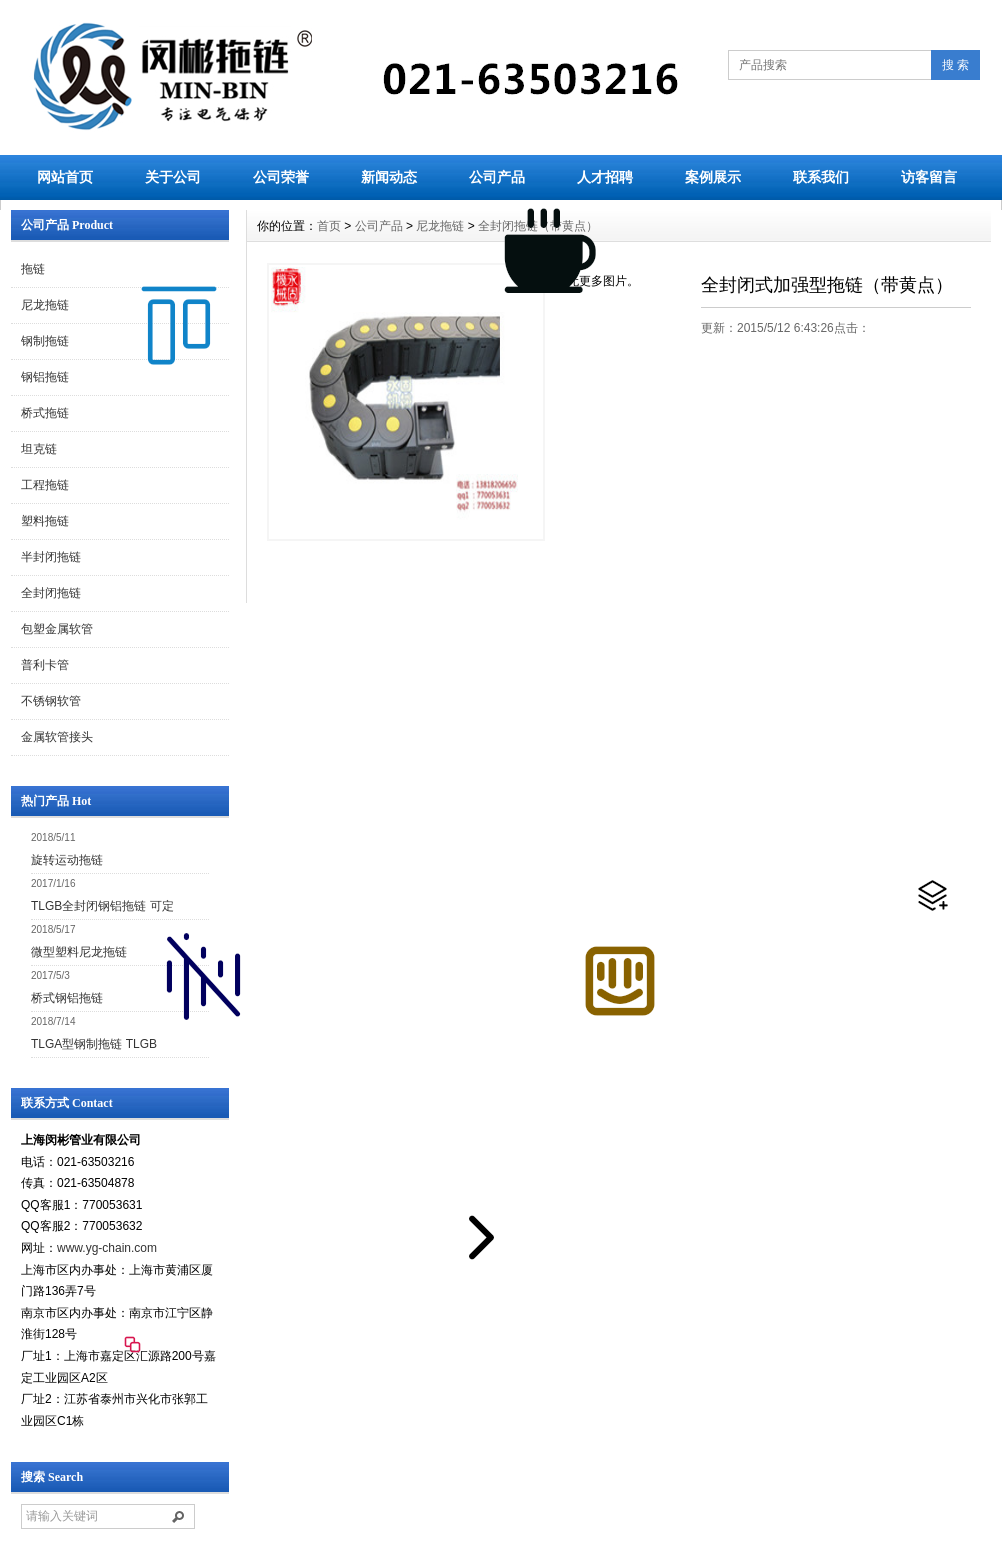 This screenshot has width=1002, height=1559. What do you see at coordinates (620, 981) in the screenshot?
I see `open intercom customer messaging` at bounding box center [620, 981].